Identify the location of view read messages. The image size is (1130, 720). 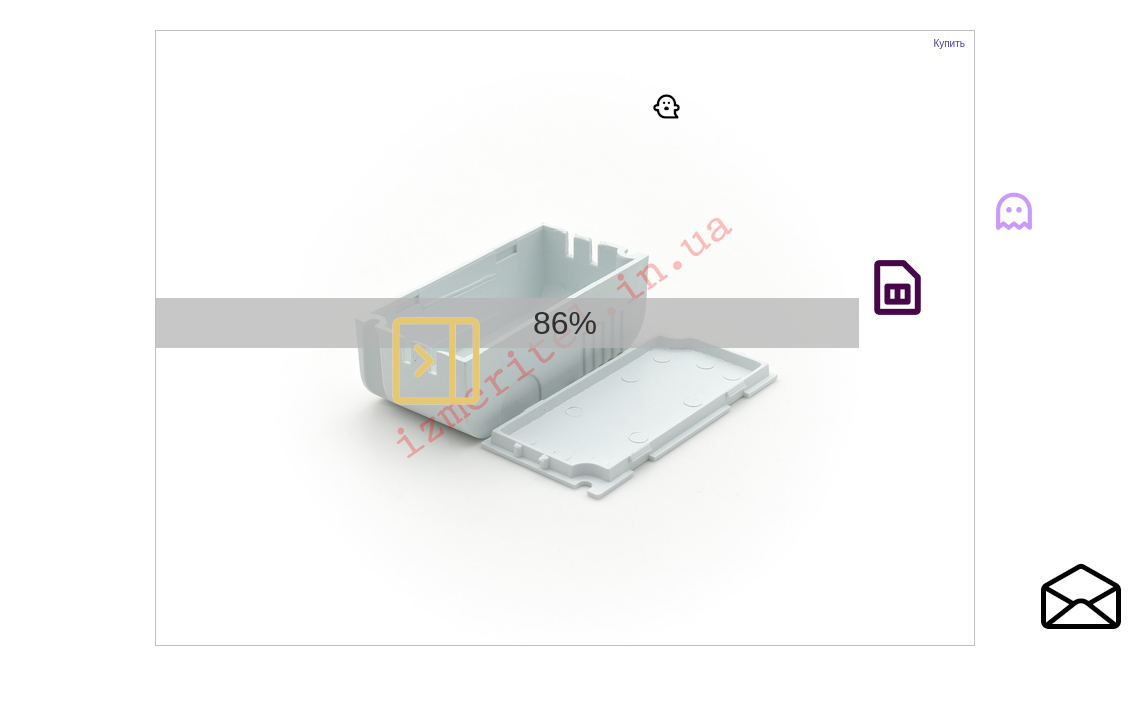
(1081, 599).